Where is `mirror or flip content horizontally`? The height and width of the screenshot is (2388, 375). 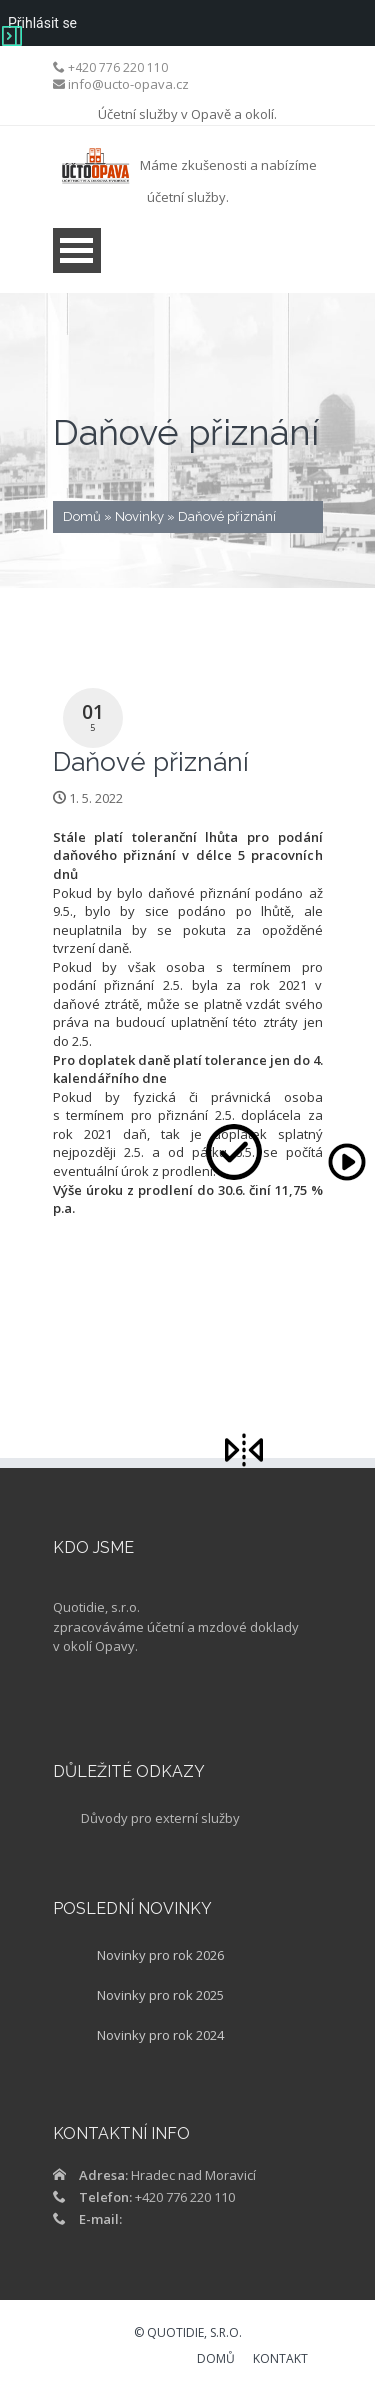 mirror or flip content horizontally is located at coordinates (244, 1450).